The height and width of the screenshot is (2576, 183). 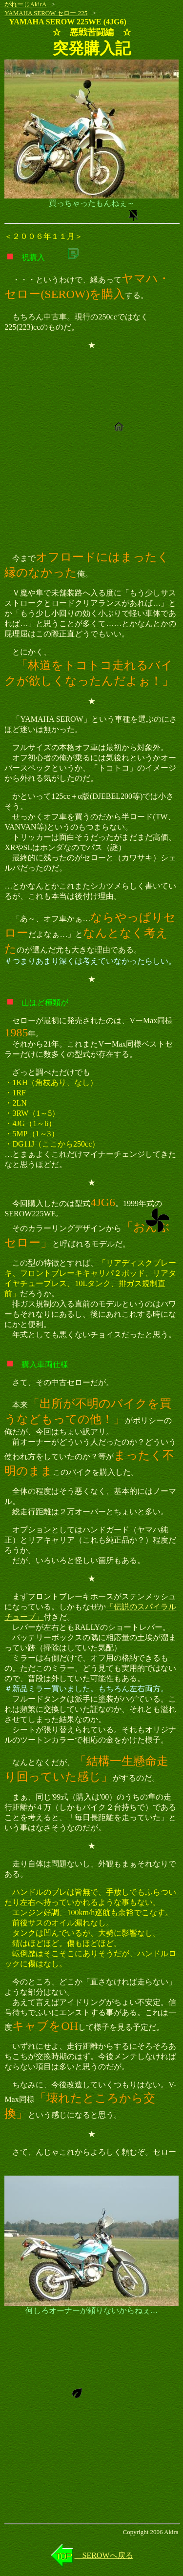 What do you see at coordinates (158, 1220) in the screenshot?
I see `access toys or games section` at bounding box center [158, 1220].